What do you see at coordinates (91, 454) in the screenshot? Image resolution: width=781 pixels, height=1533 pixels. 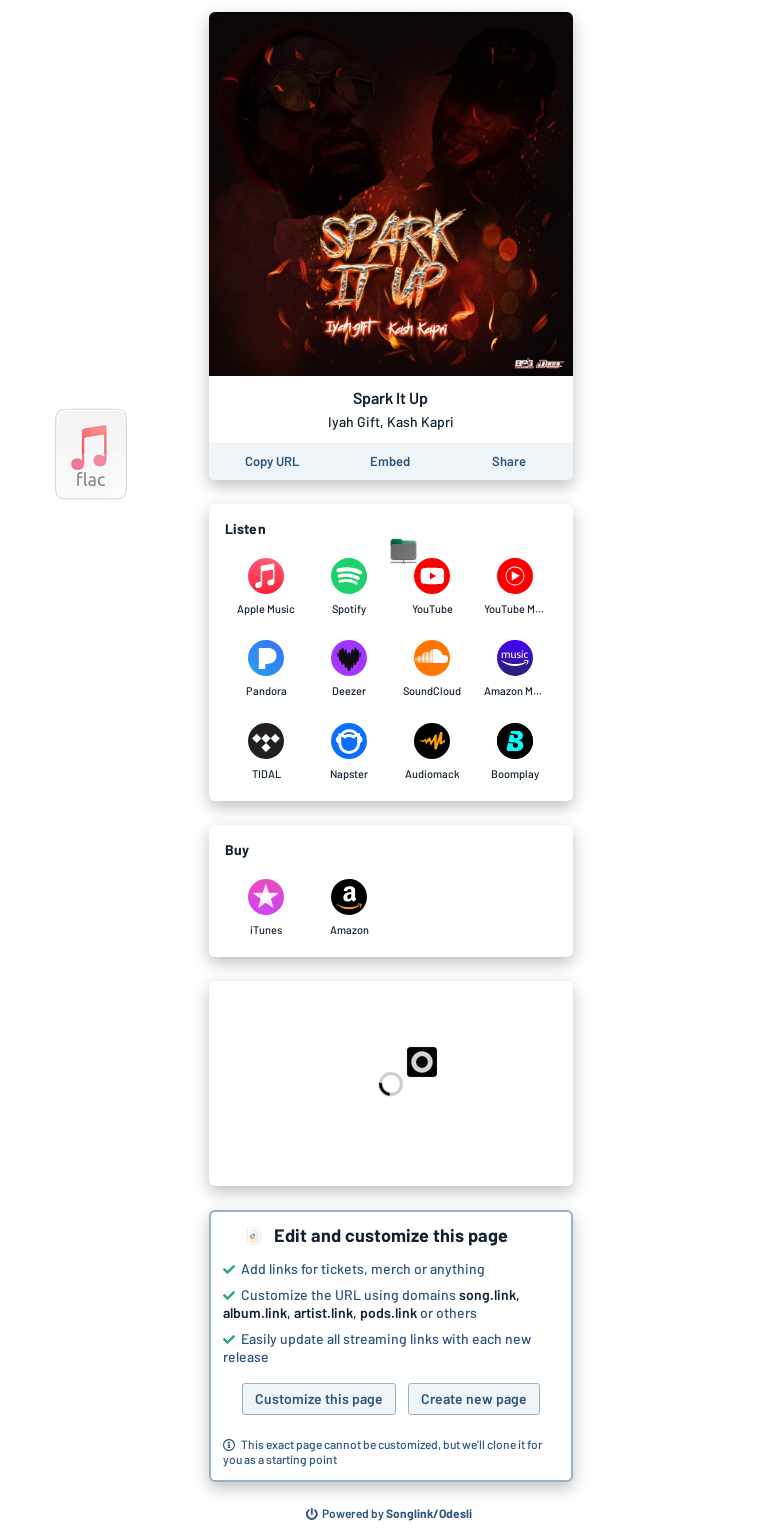 I see `a FLAC audio file` at bounding box center [91, 454].